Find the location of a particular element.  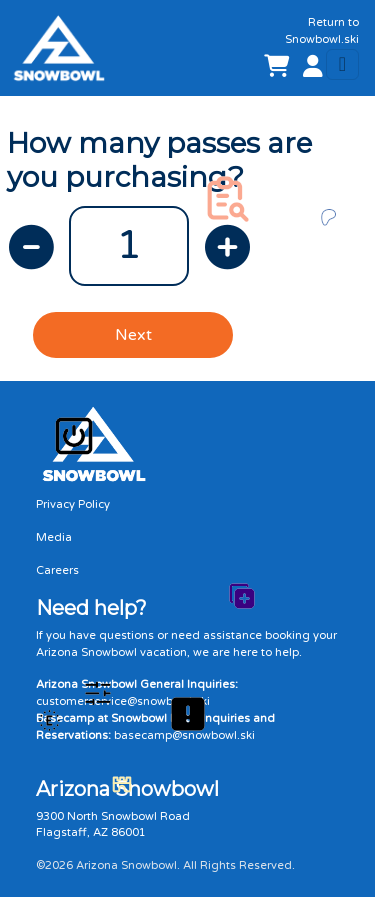

adjust settings or preferences is located at coordinates (98, 693).